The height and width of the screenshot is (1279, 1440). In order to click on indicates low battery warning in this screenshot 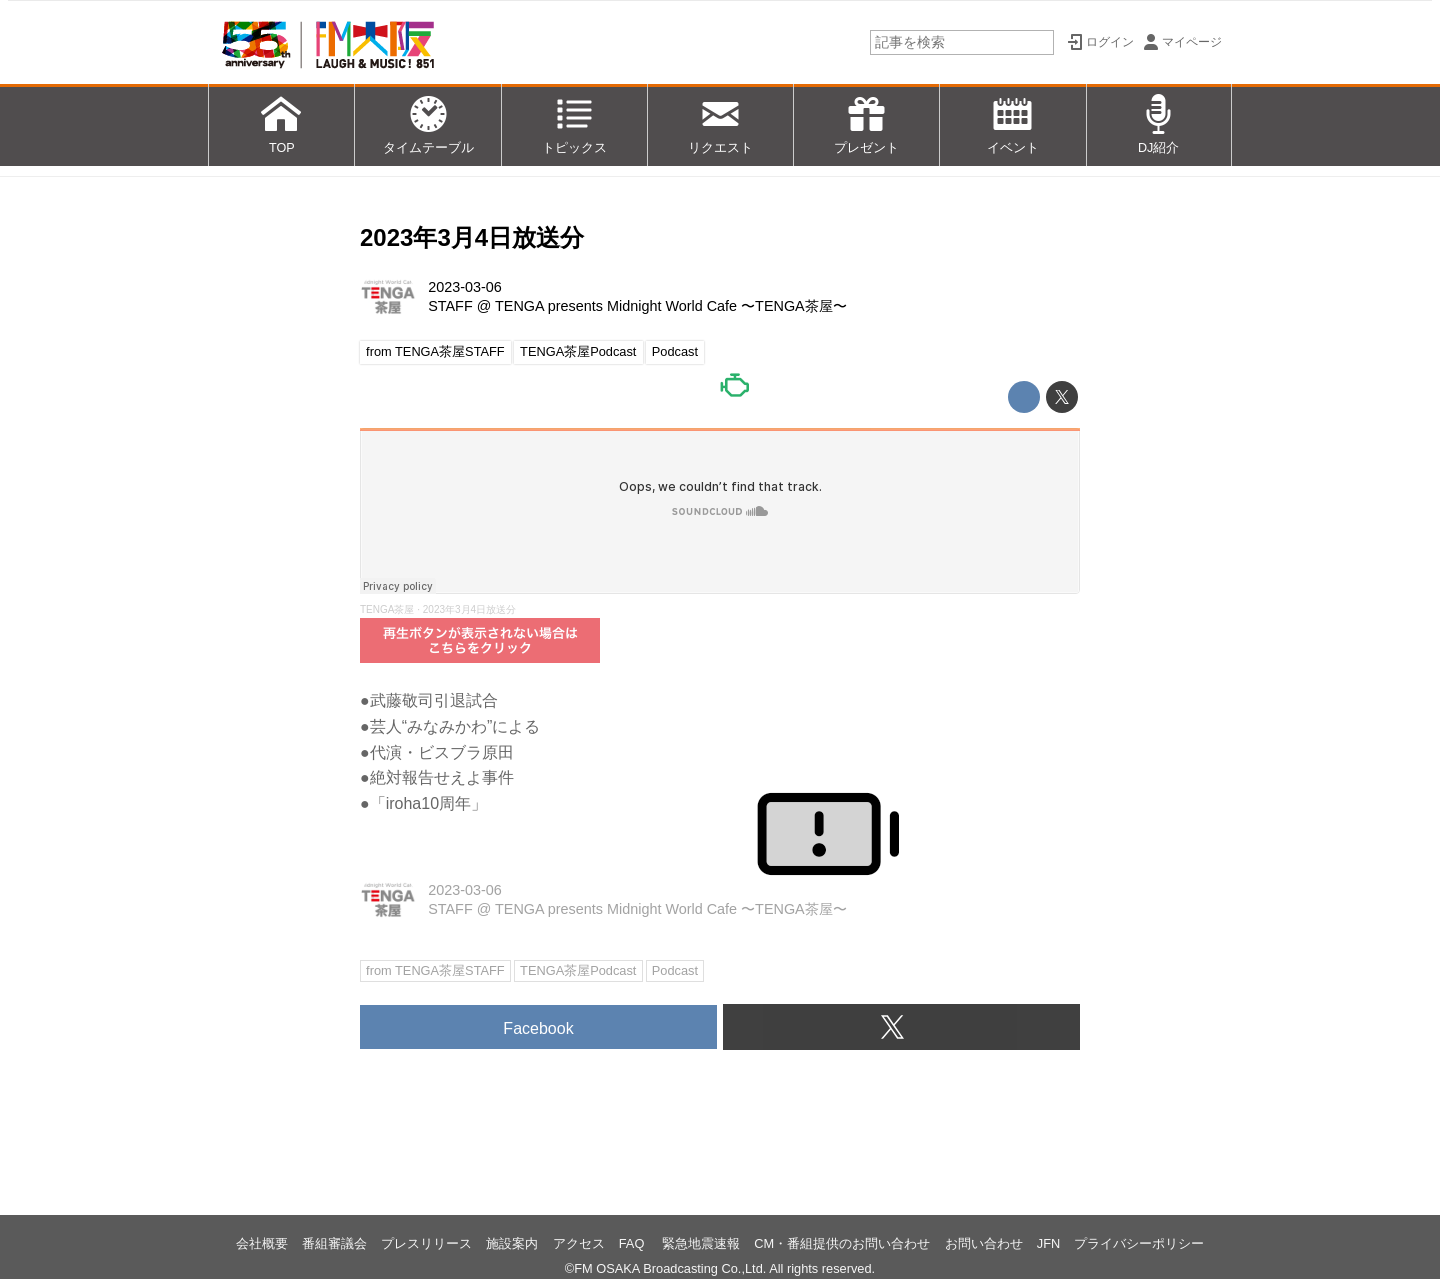, I will do `click(826, 834)`.